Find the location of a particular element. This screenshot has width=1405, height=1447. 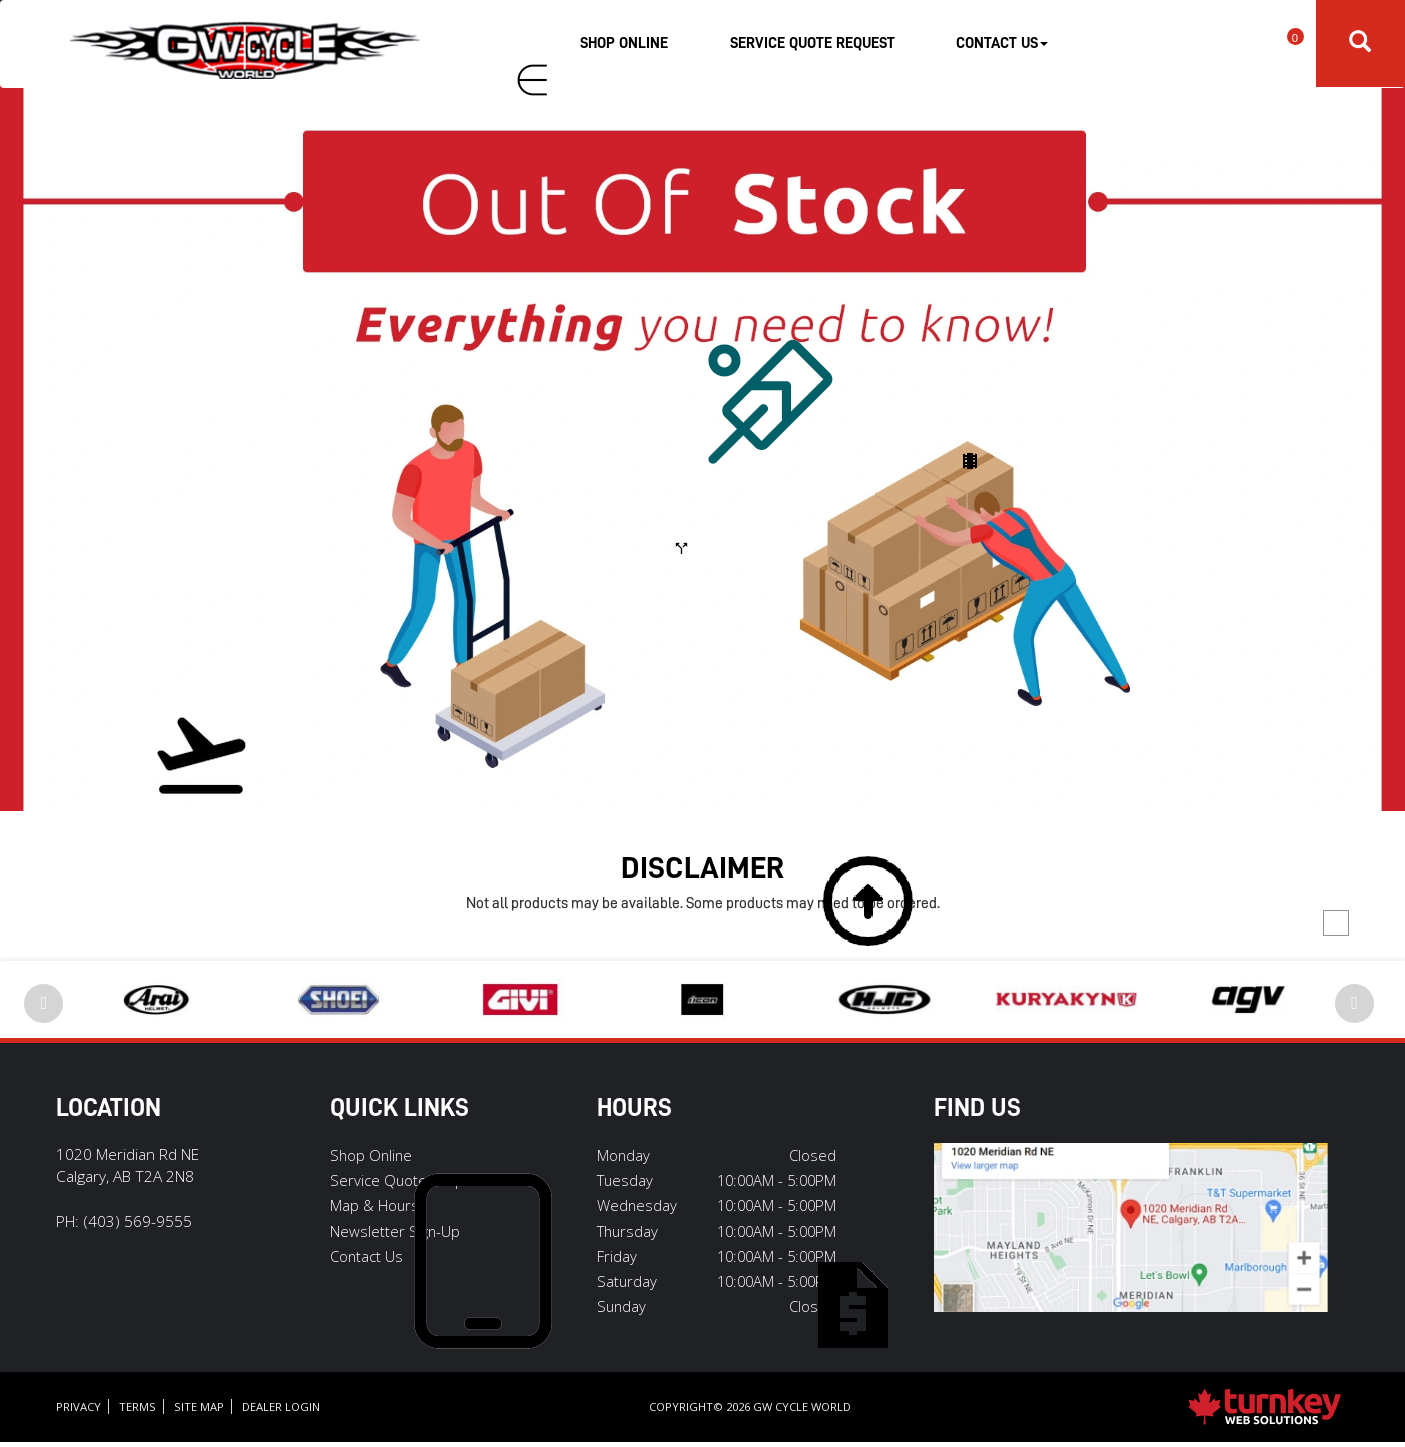

request a price quote or estimate is located at coordinates (853, 1305).